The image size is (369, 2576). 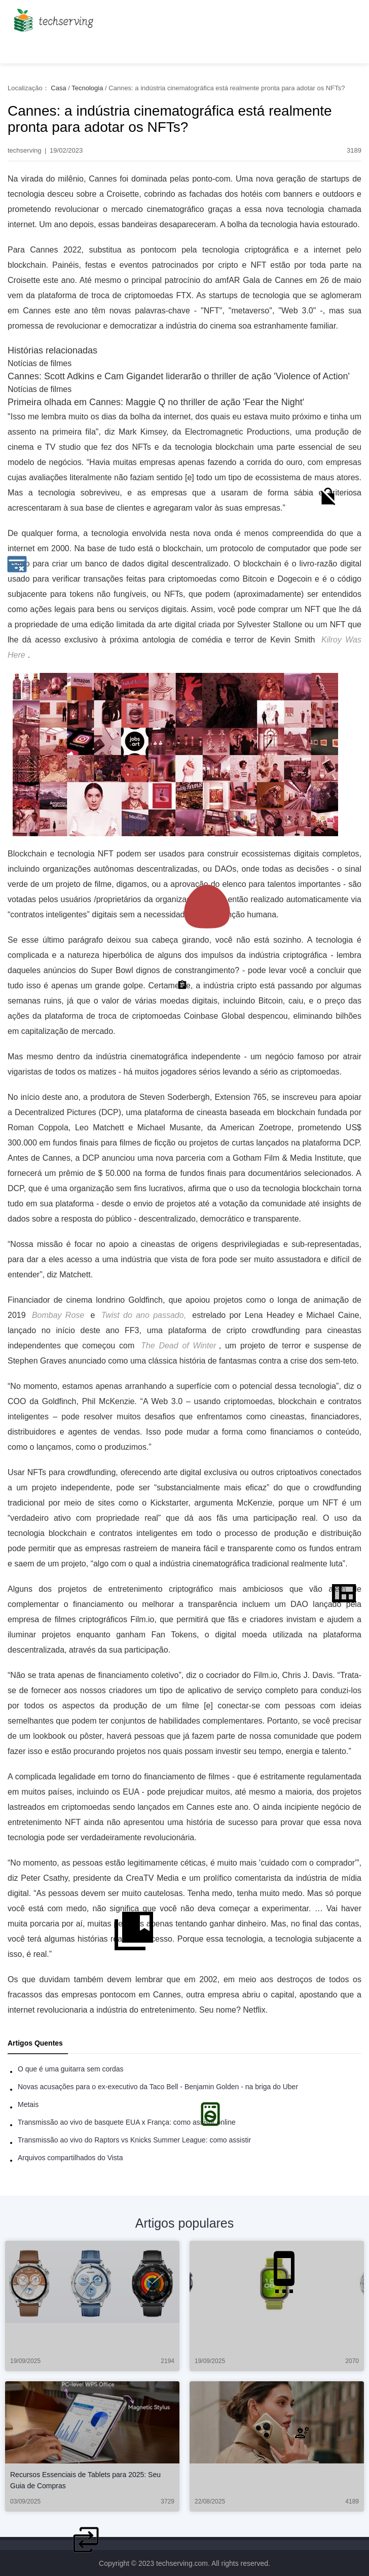 I want to click on access engineering or technical settings, so click(x=302, y=2432).